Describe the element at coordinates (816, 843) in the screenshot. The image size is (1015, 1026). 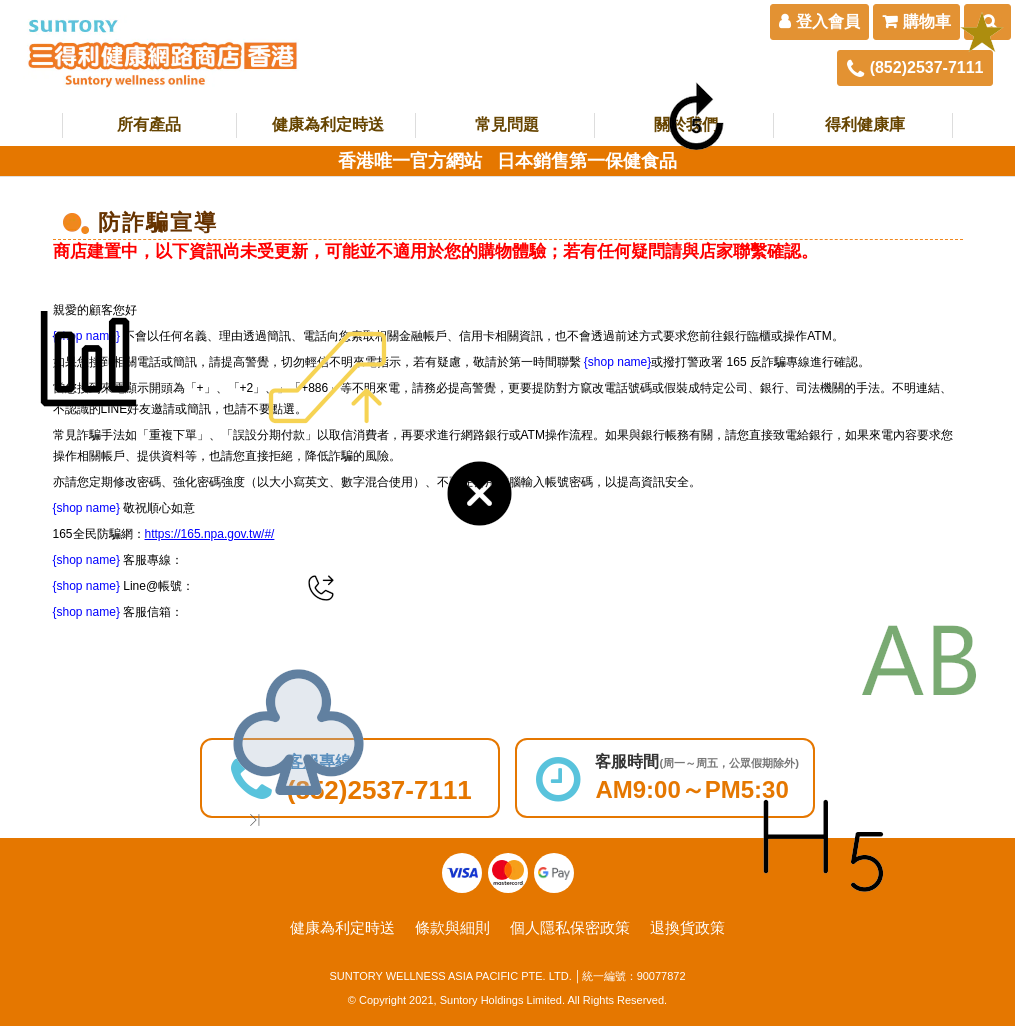
I see `format text as heading level 5` at that location.